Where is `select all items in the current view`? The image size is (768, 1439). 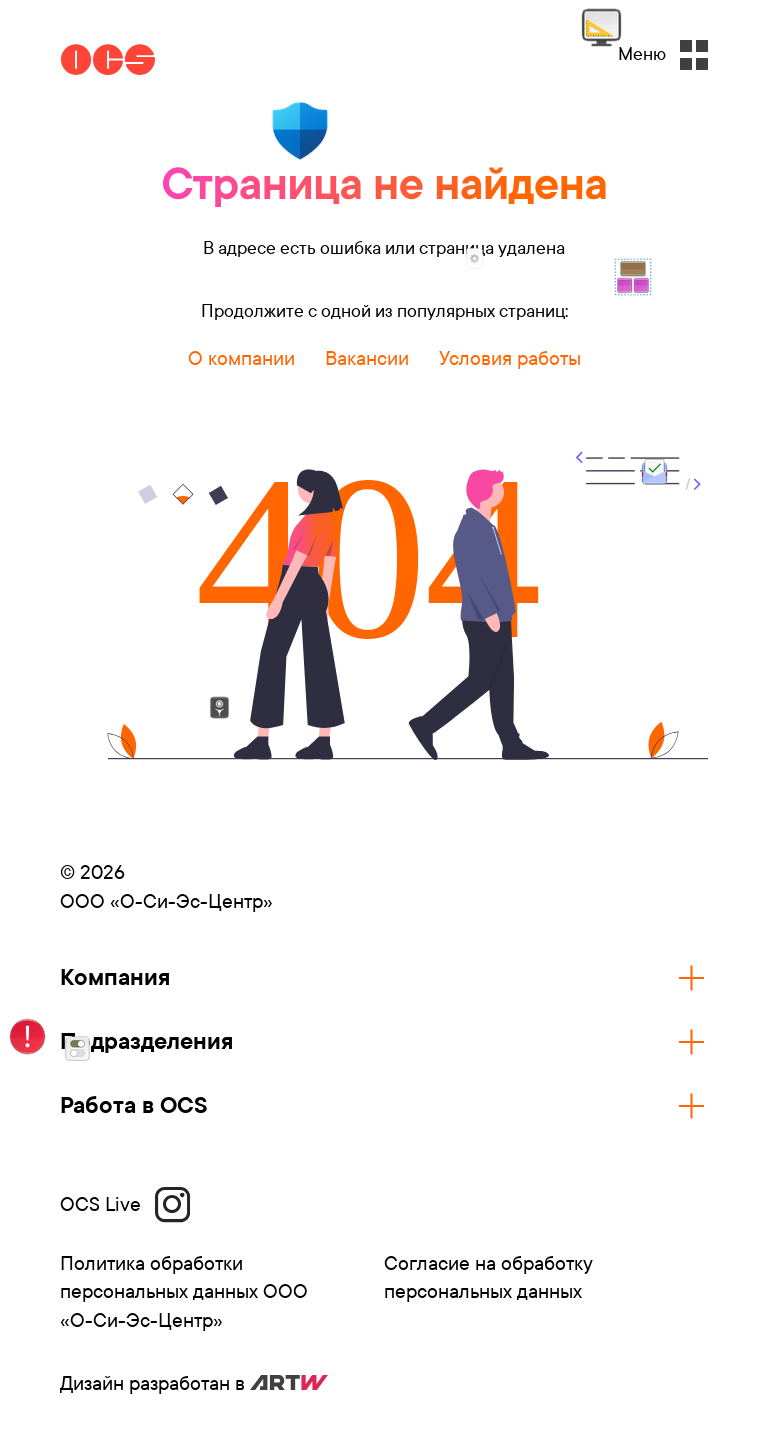
select all items in the current view is located at coordinates (633, 277).